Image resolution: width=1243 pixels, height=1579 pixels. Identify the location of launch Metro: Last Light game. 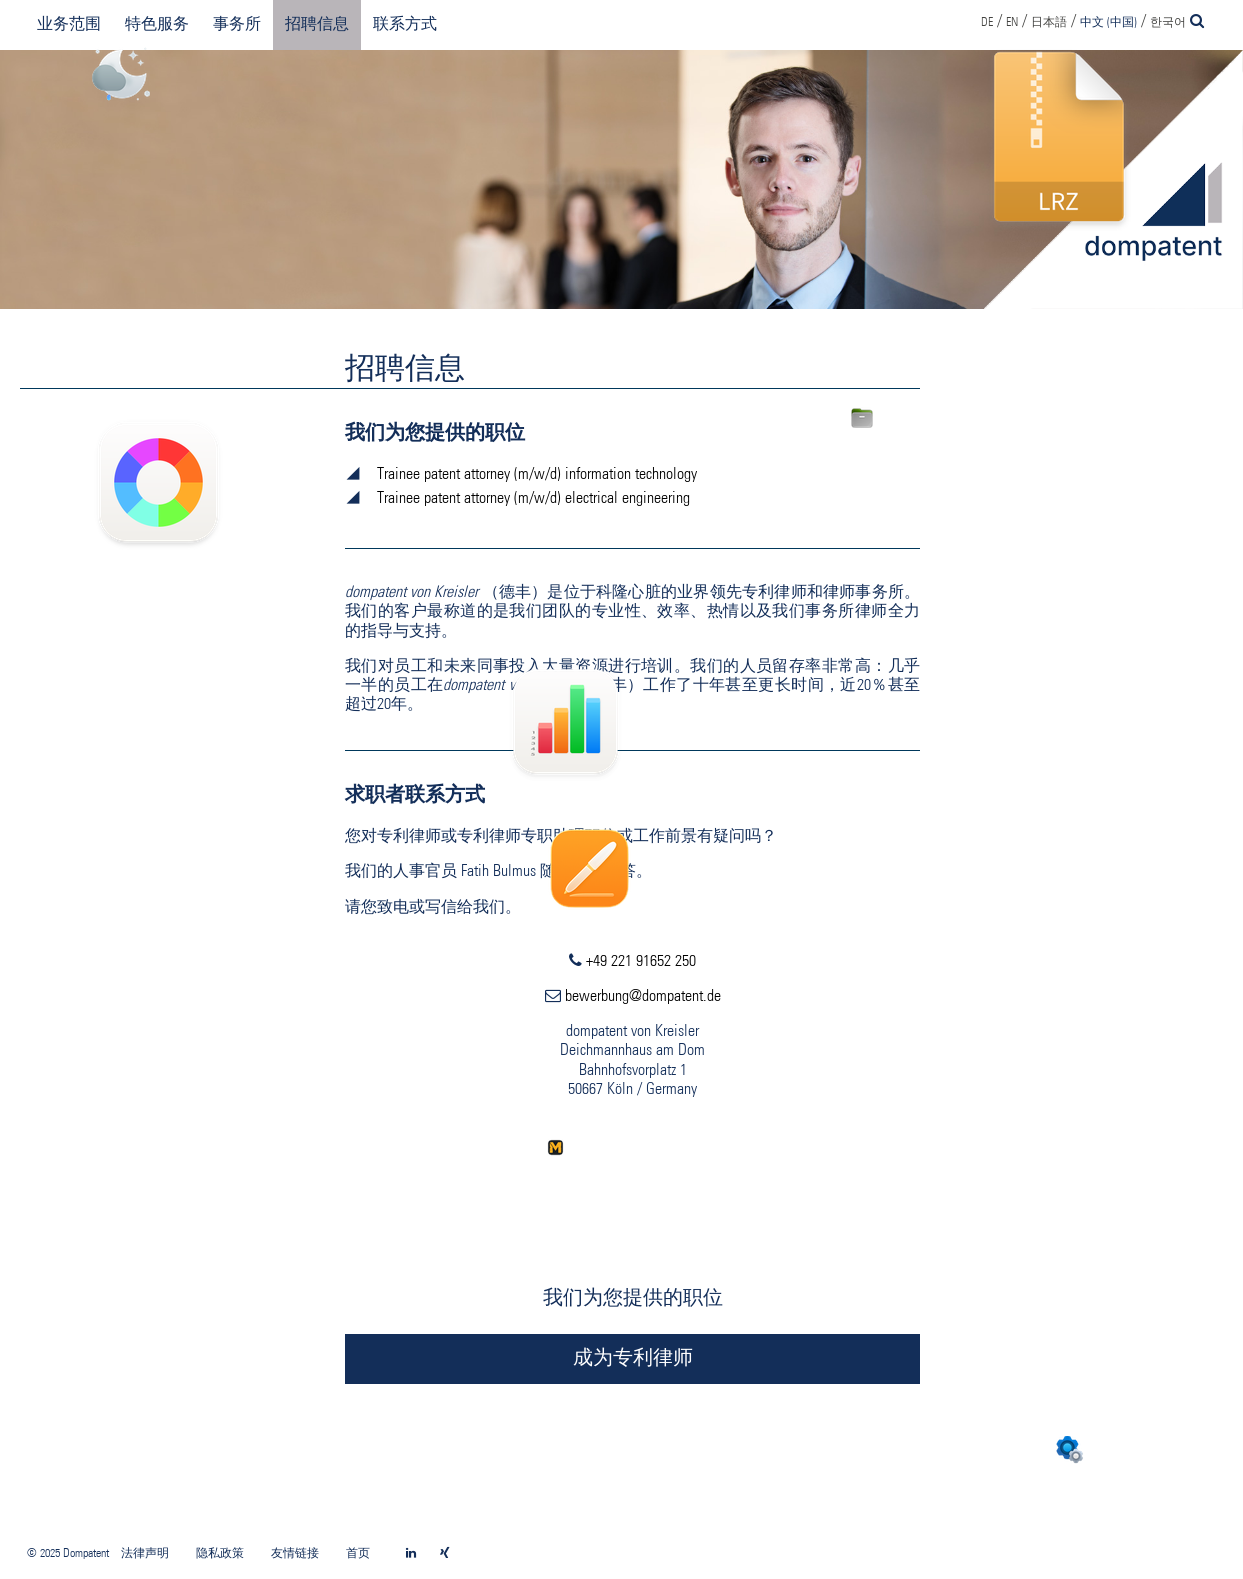
(555, 1147).